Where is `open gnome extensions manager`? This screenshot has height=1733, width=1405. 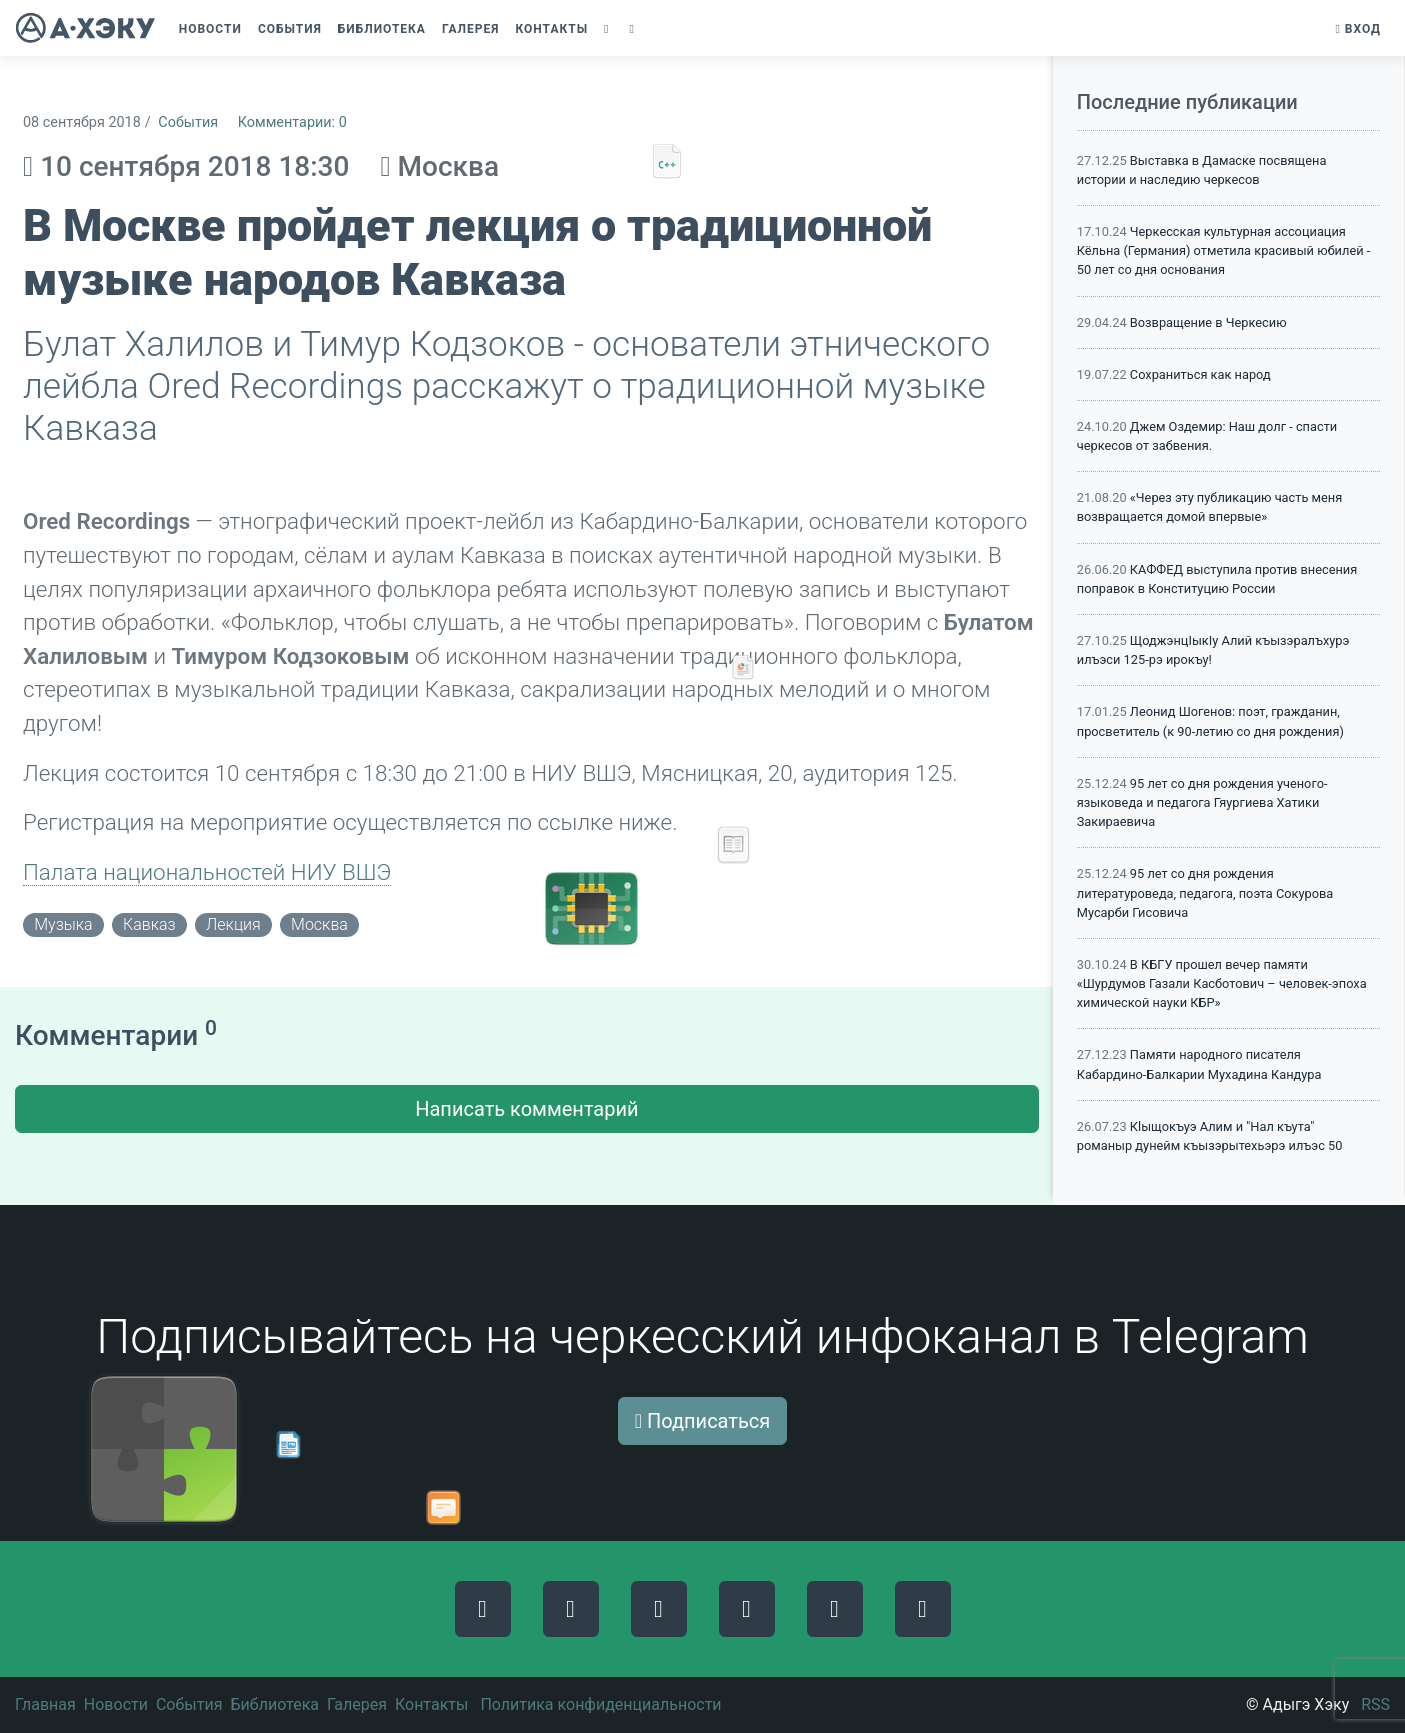
open gnome extensions manager is located at coordinates (164, 1449).